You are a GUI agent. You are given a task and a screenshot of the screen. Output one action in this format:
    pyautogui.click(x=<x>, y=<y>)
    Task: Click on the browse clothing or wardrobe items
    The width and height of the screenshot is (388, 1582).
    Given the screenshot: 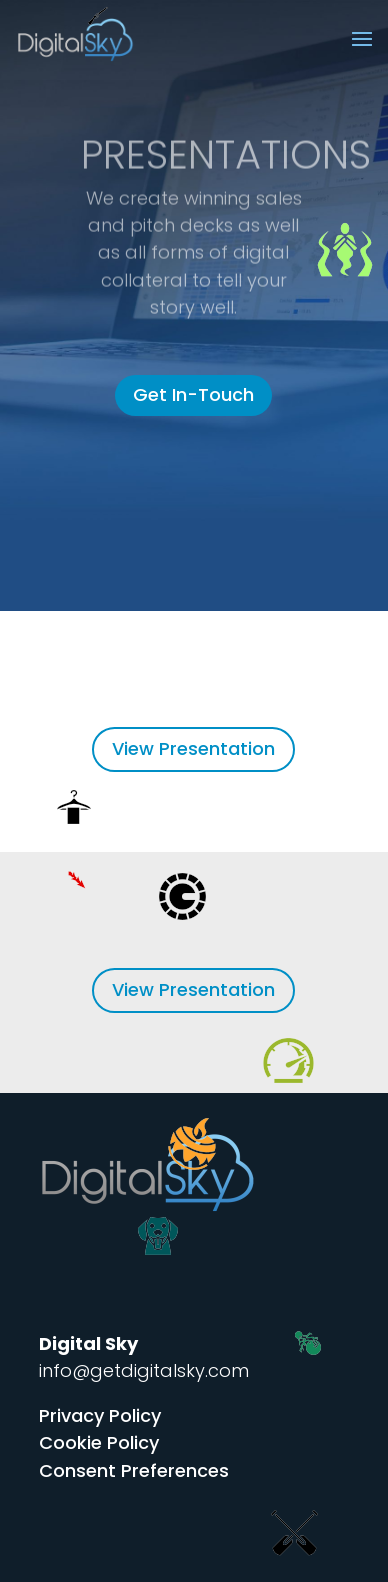 What is the action you would take?
    pyautogui.click(x=74, y=807)
    